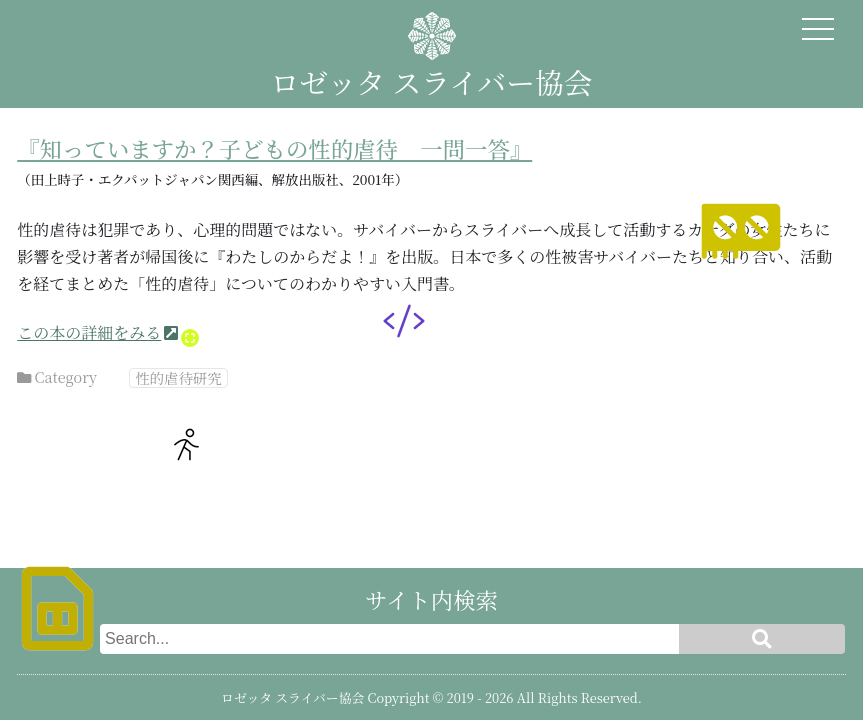 Image resolution: width=863 pixels, height=720 pixels. Describe the element at coordinates (190, 338) in the screenshot. I see `tap to scan a QR code or barcode` at that location.